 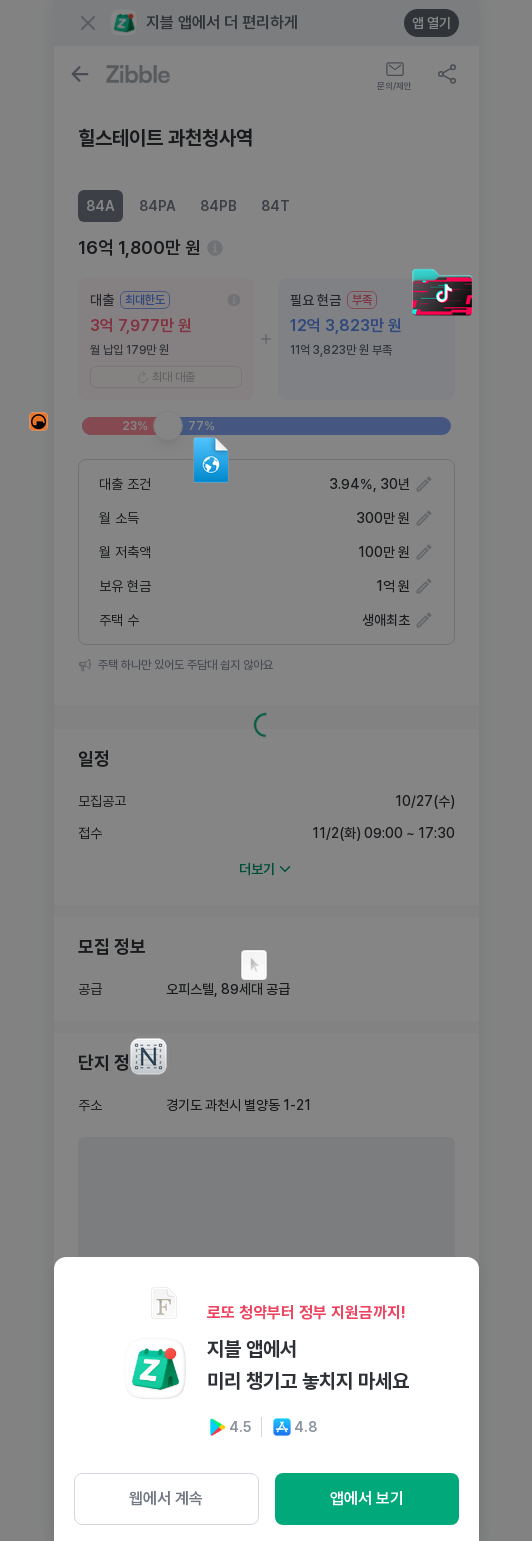 What do you see at coordinates (442, 294) in the screenshot?
I see `open folder containing TikTok downloads or saved videos` at bounding box center [442, 294].